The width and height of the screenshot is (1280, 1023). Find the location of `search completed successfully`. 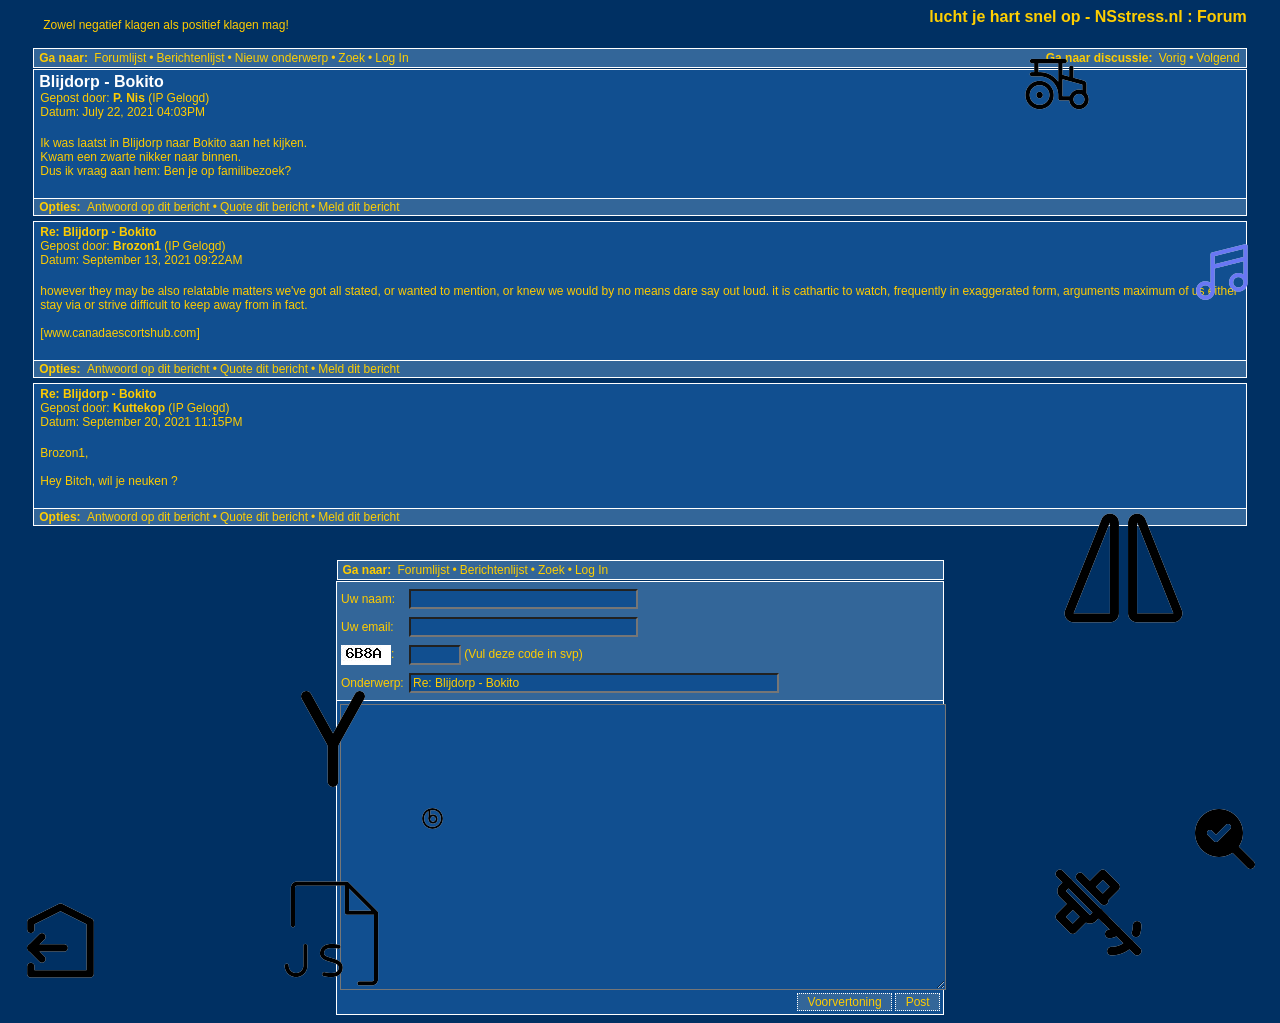

search completed successfully is located at coordinates (1225, 839).